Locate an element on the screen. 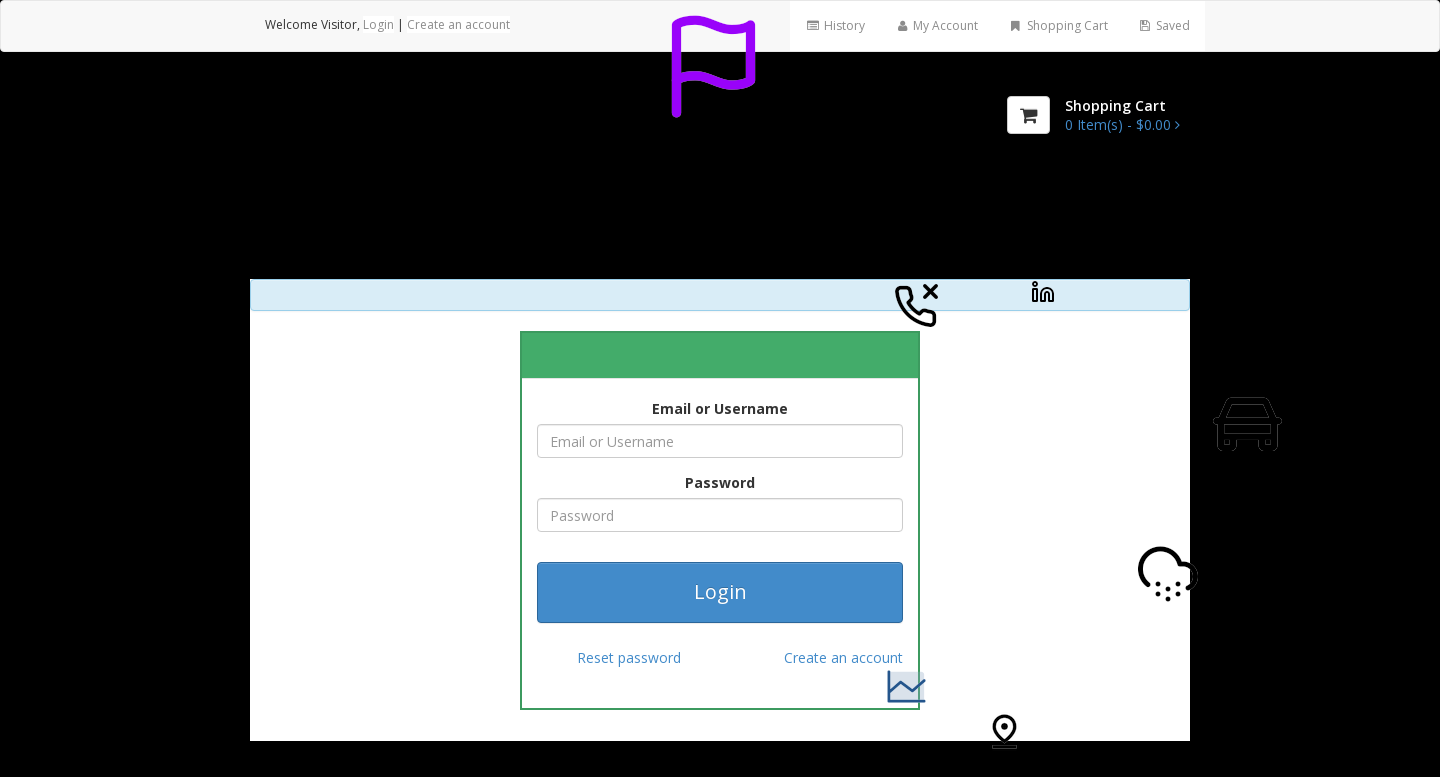  indicates snowy weather conditions is located at coordinates (1168, 574).